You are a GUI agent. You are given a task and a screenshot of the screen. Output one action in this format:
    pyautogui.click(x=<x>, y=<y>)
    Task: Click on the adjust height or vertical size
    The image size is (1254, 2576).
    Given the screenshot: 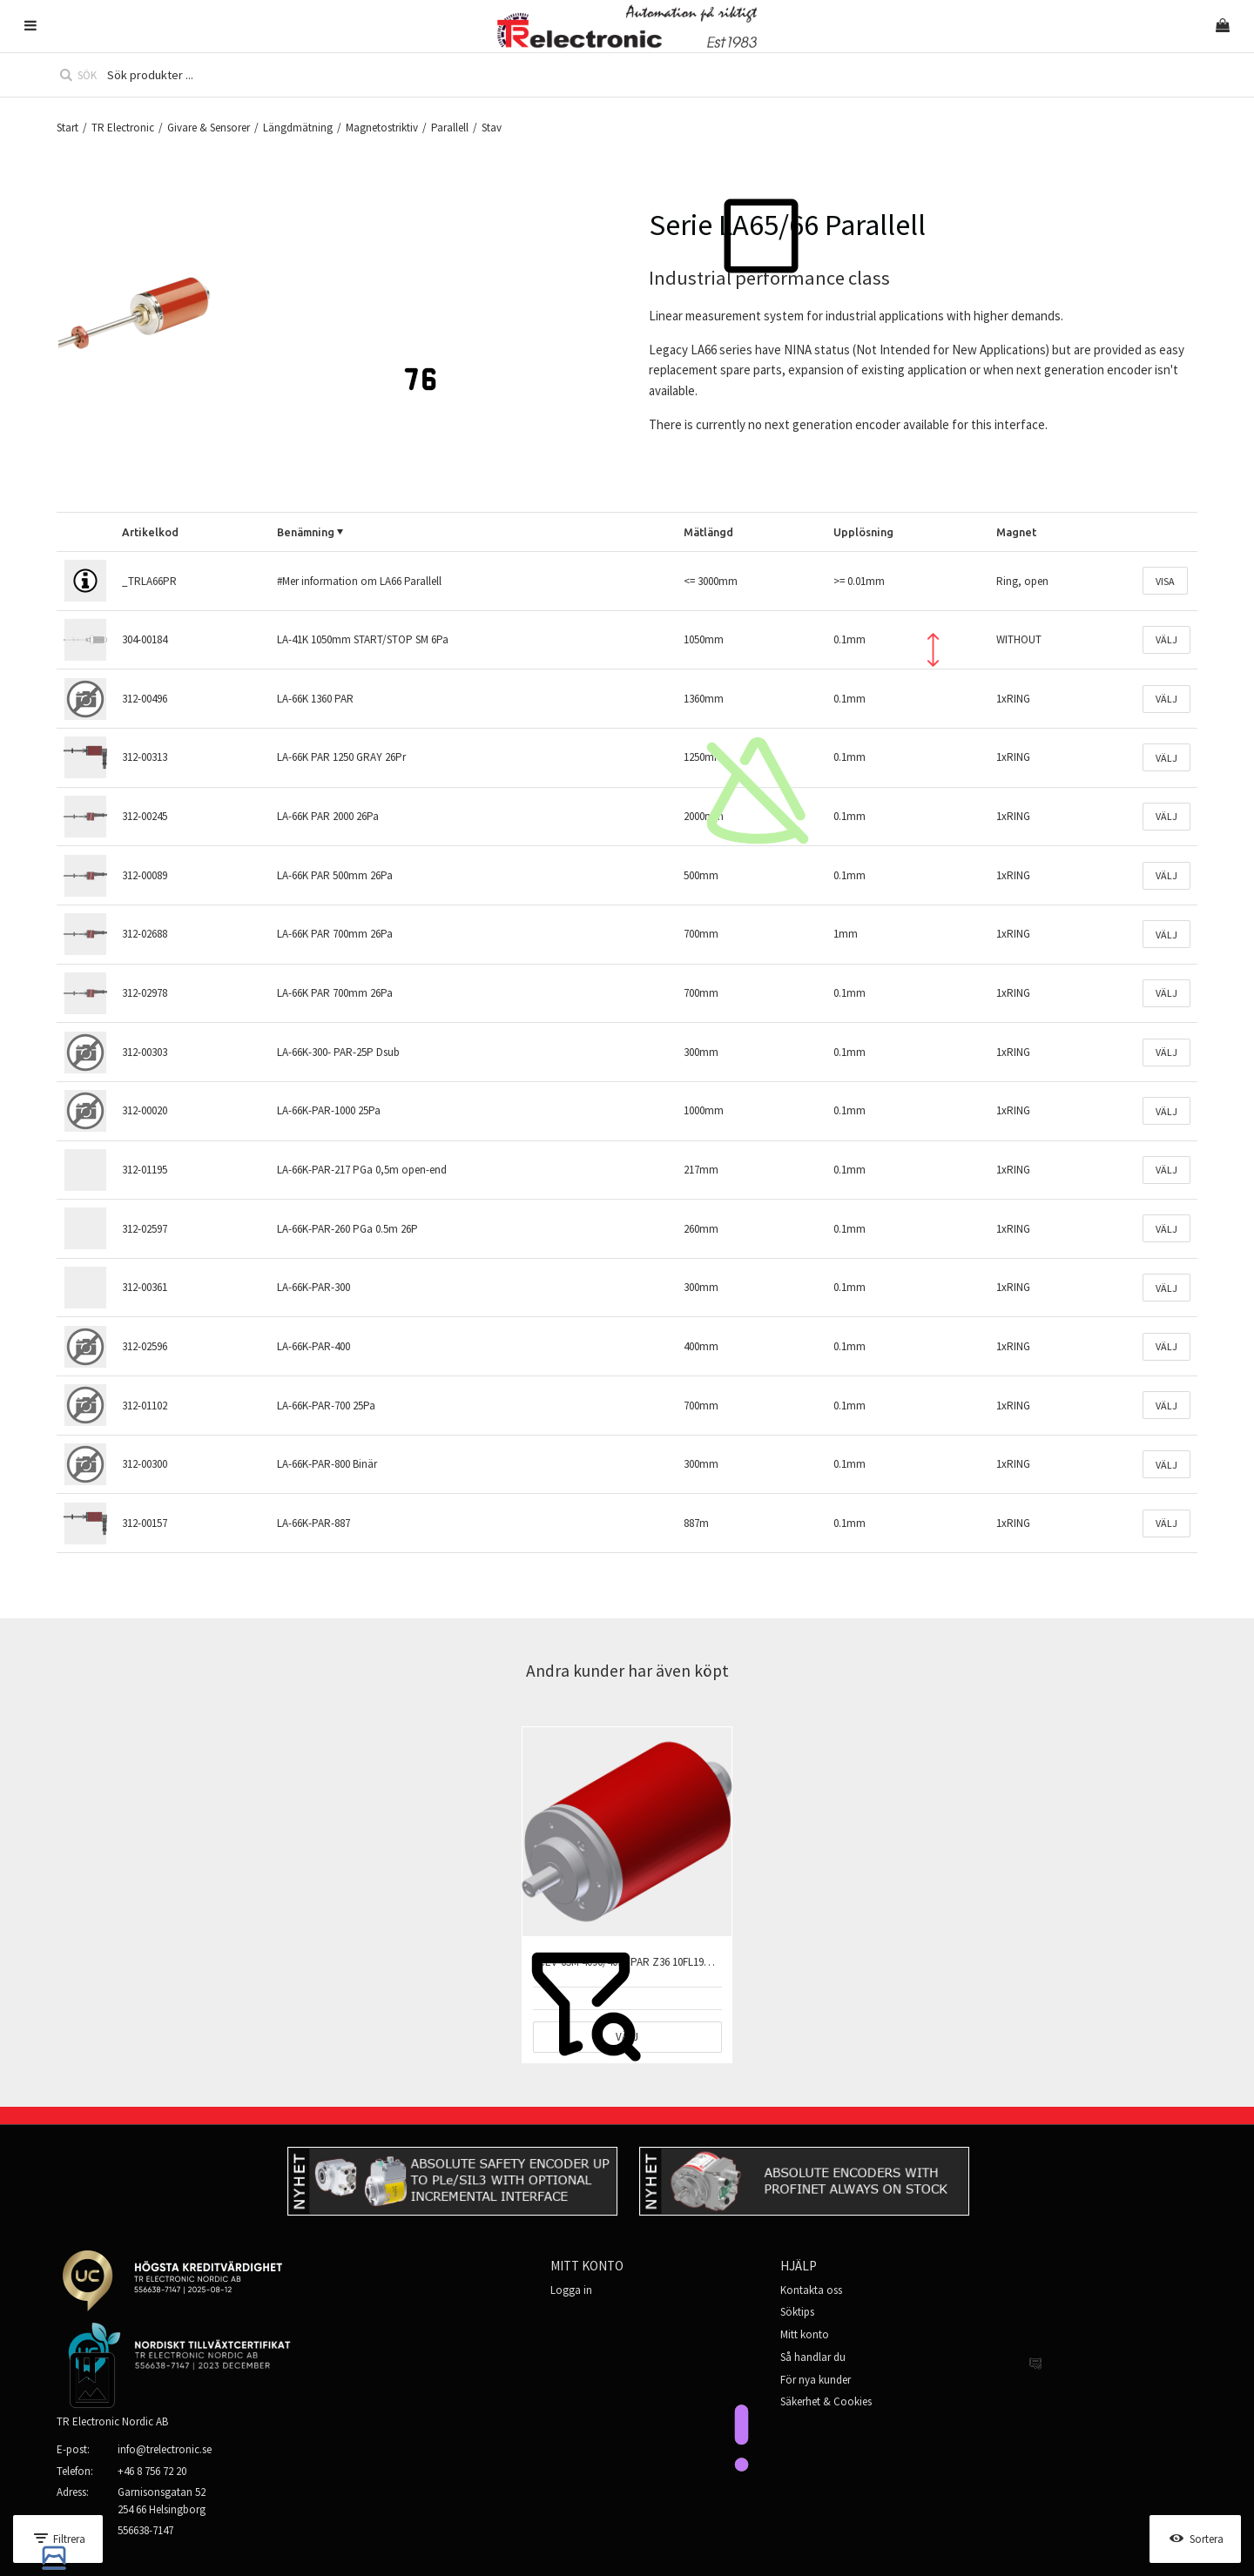 What is the action you would take?
    pyautogui.click(x=933, y=649)
    